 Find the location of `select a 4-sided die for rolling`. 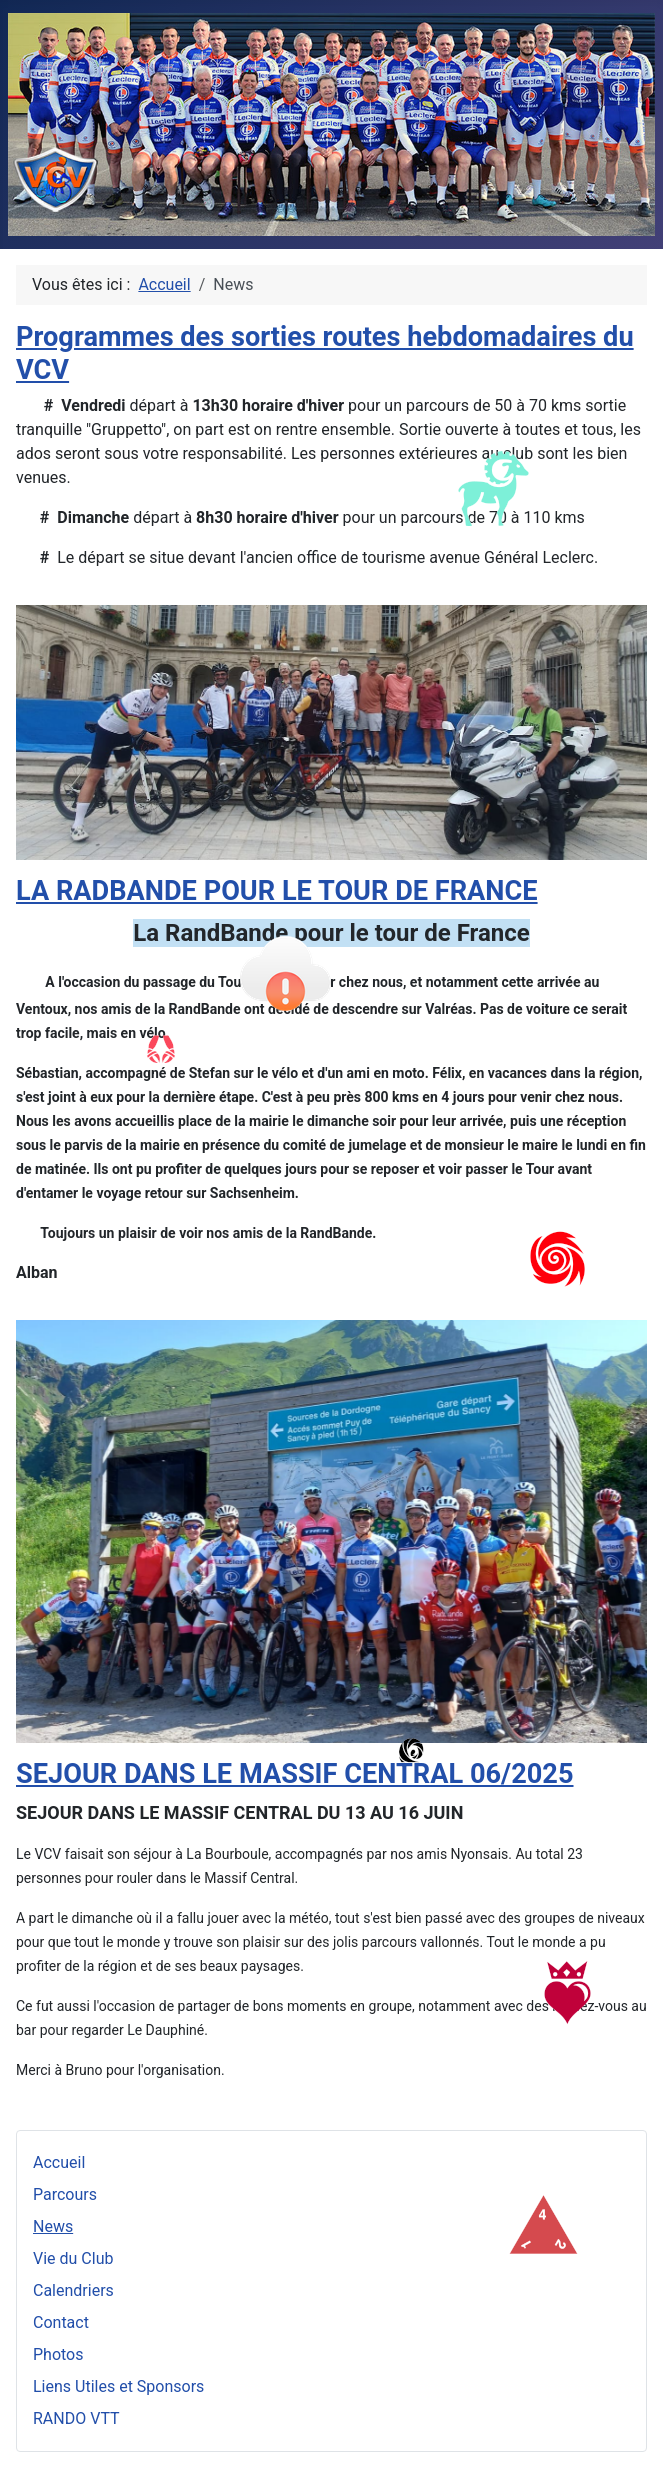

select a 4-sided die for rolling is located at coordinates (543, 2224).